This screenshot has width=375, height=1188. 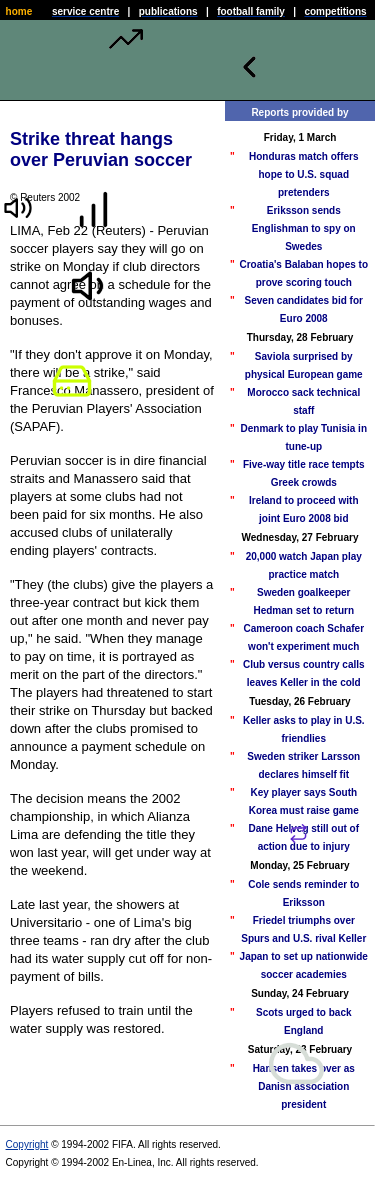 What do you see at coordinates (296, 1063) in the screenshot?
I see `access cloud storage` at bounding box center [296, 1063].